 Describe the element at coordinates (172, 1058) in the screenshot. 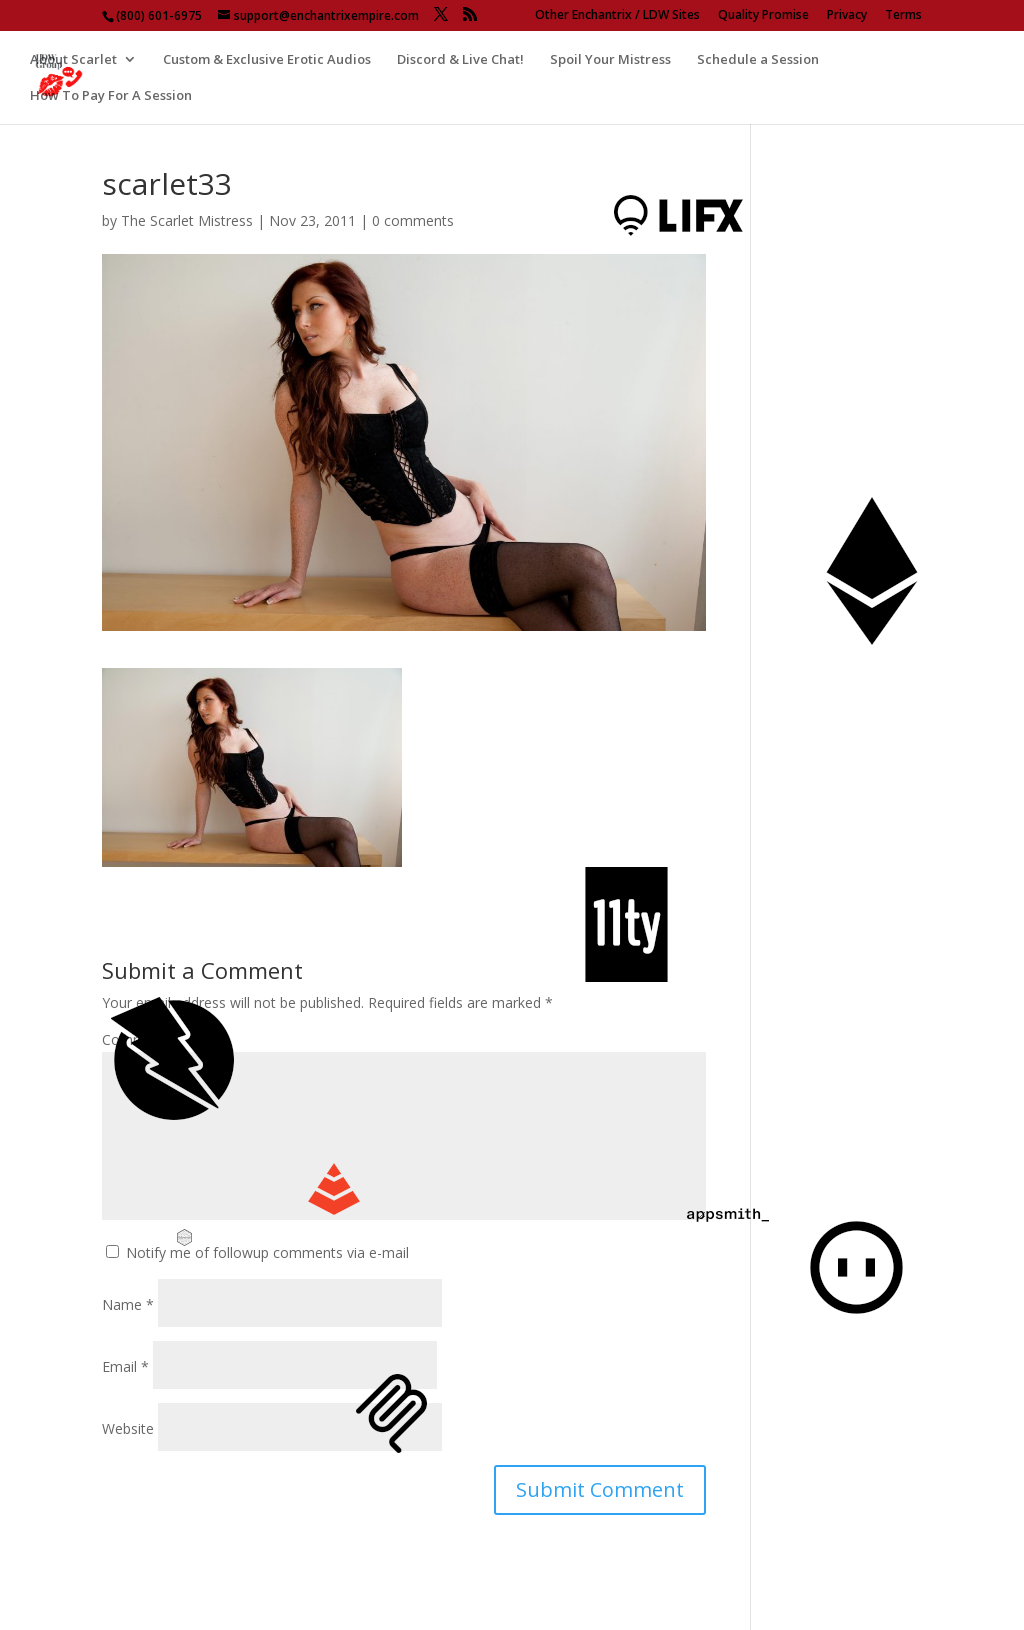

I see `Zap app logo` at that location.